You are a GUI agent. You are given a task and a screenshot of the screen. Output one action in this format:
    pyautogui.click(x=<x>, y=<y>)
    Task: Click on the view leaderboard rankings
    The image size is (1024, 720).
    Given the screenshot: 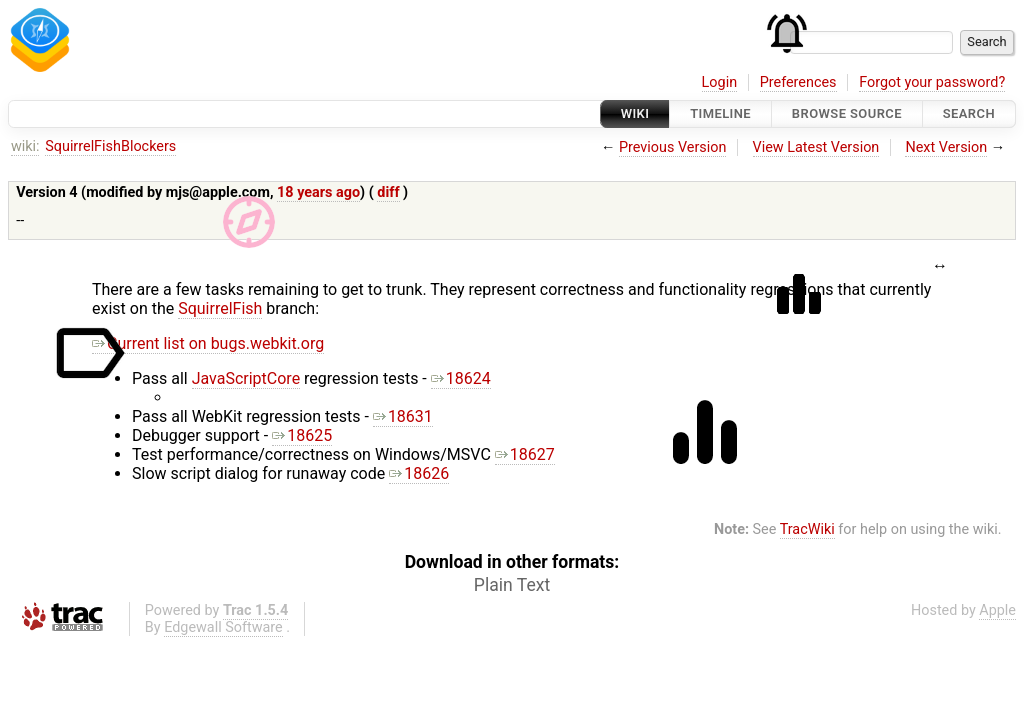 What is the action you would take?
    pyautogui.click(x=799, y=294)
    